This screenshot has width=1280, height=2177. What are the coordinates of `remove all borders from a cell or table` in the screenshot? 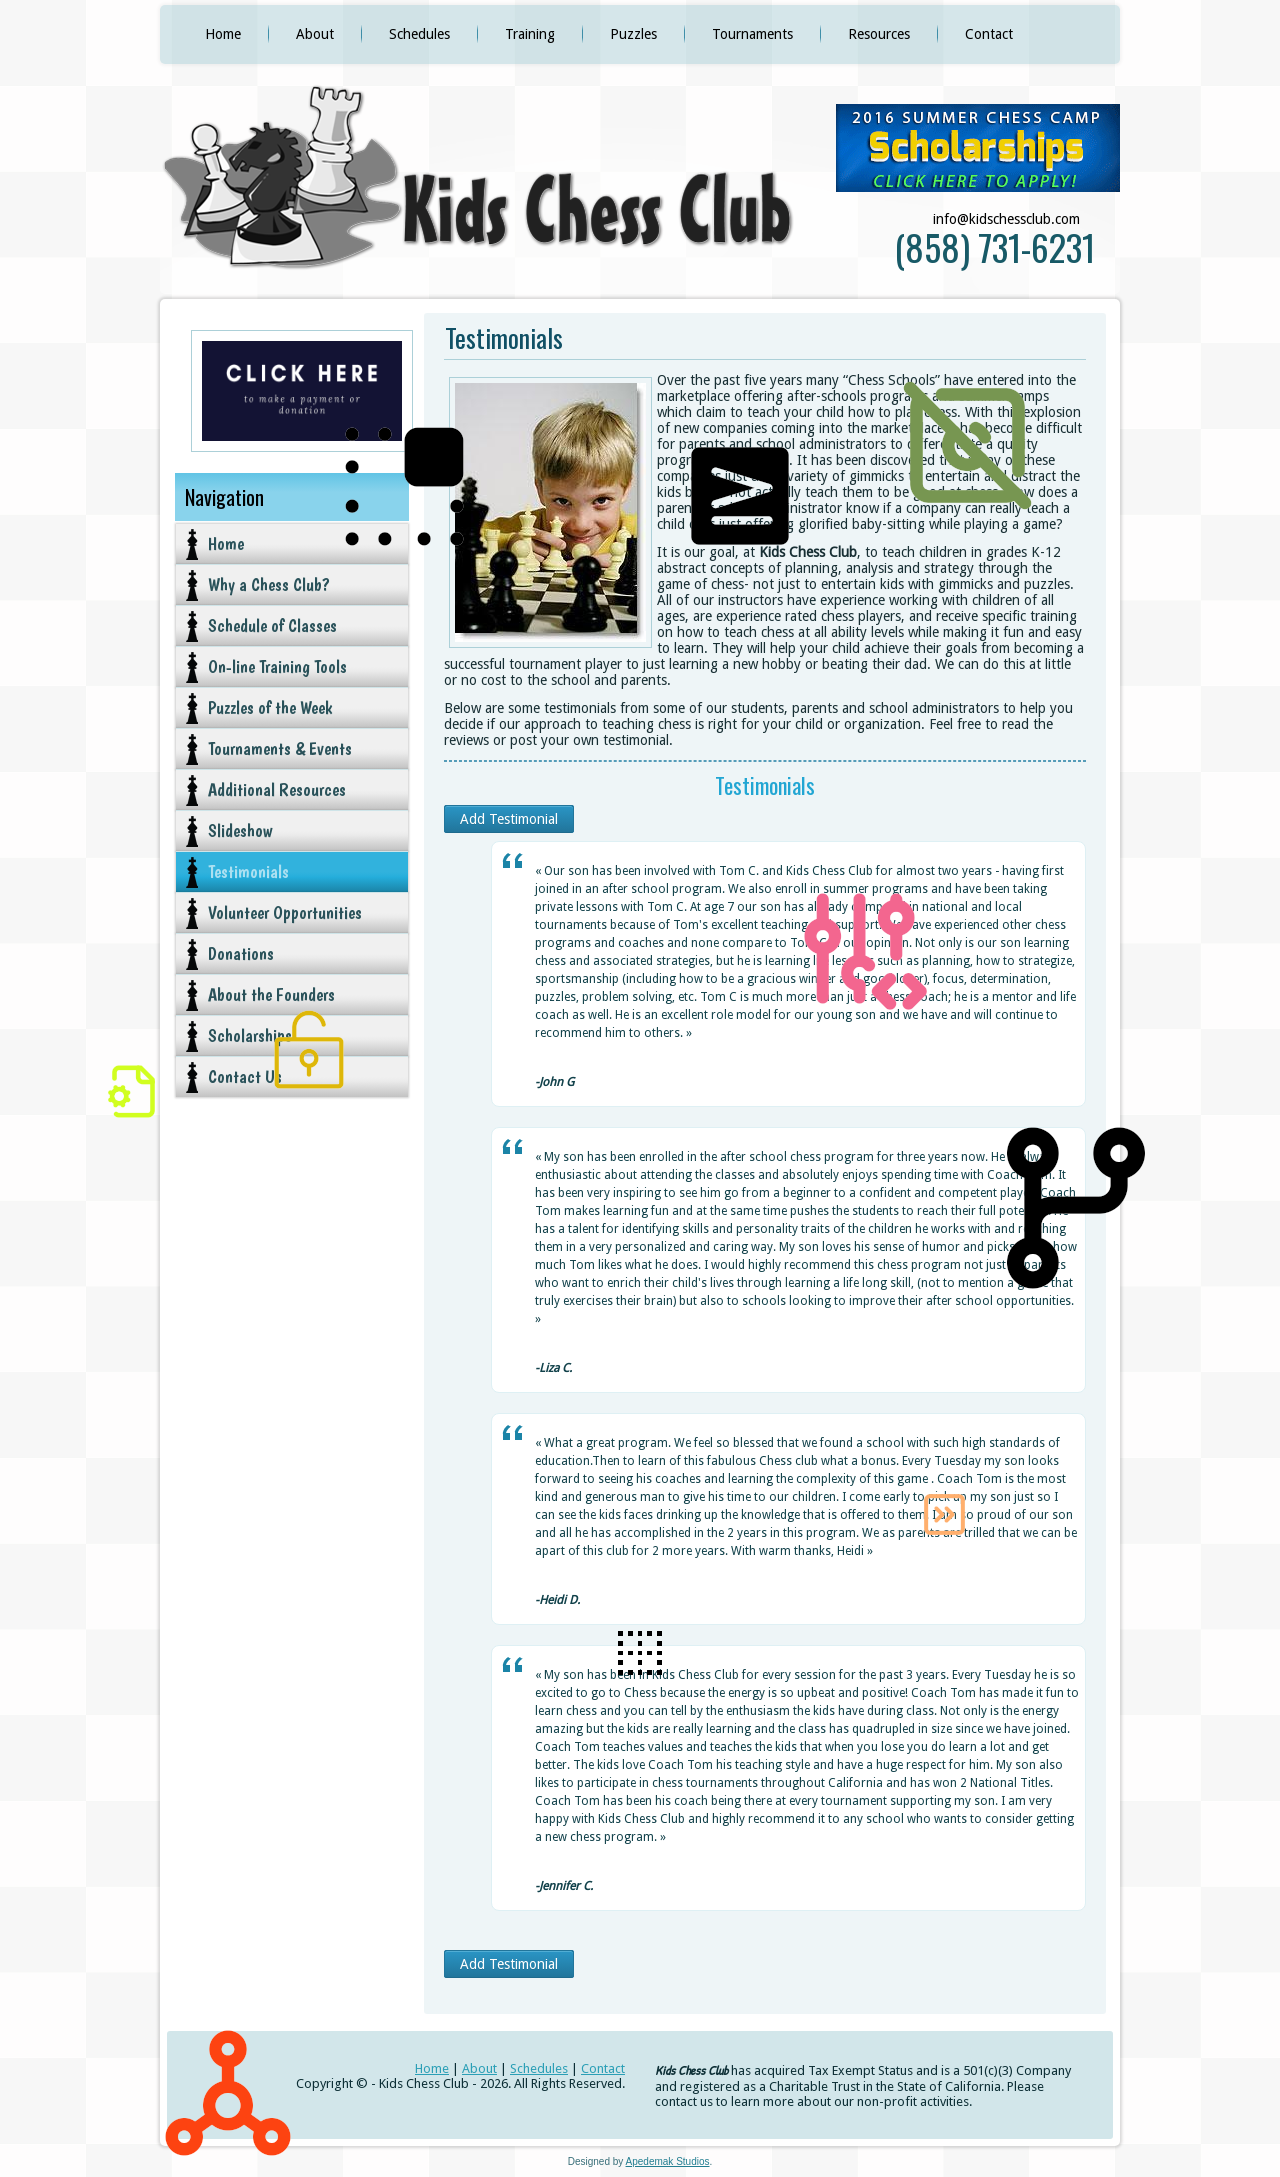 It's located at (640, 1653).